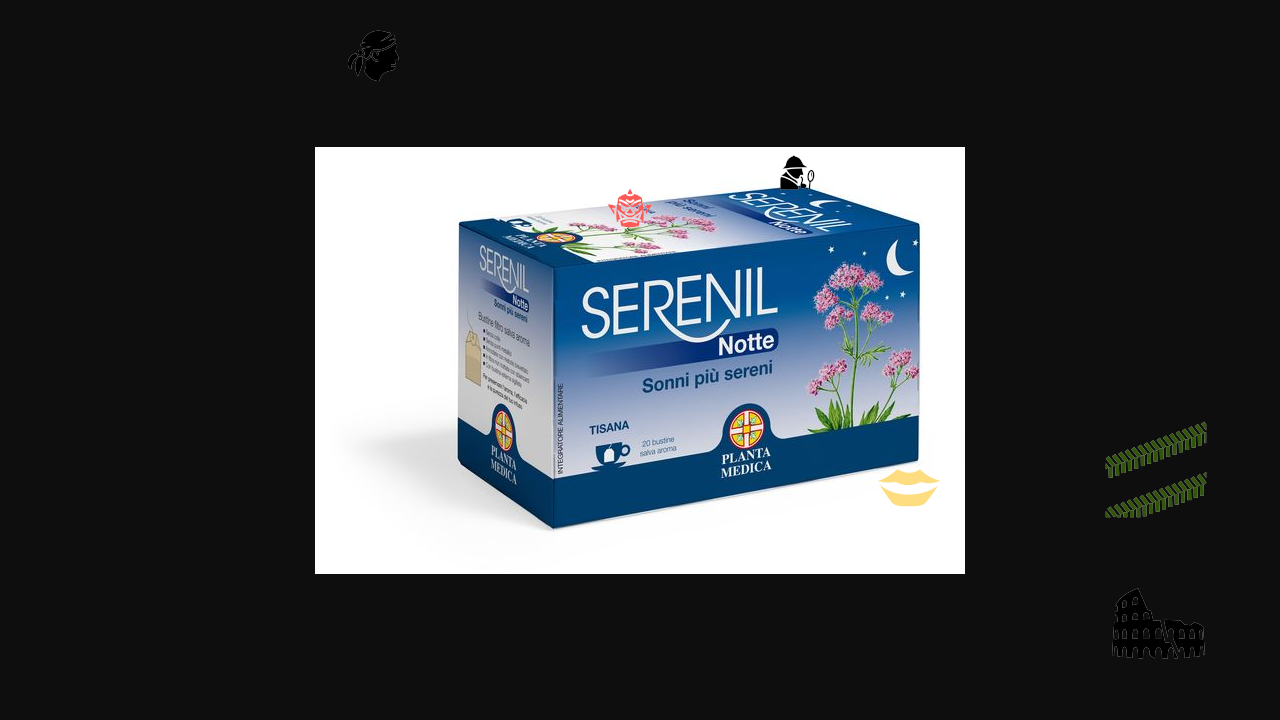 Image resolution: width=1280 pixels, height=720 pixels. What do you see at coordinates (630, 208) in the screenshot?
I see `select orc character or race` at bounding box center [630, 208].